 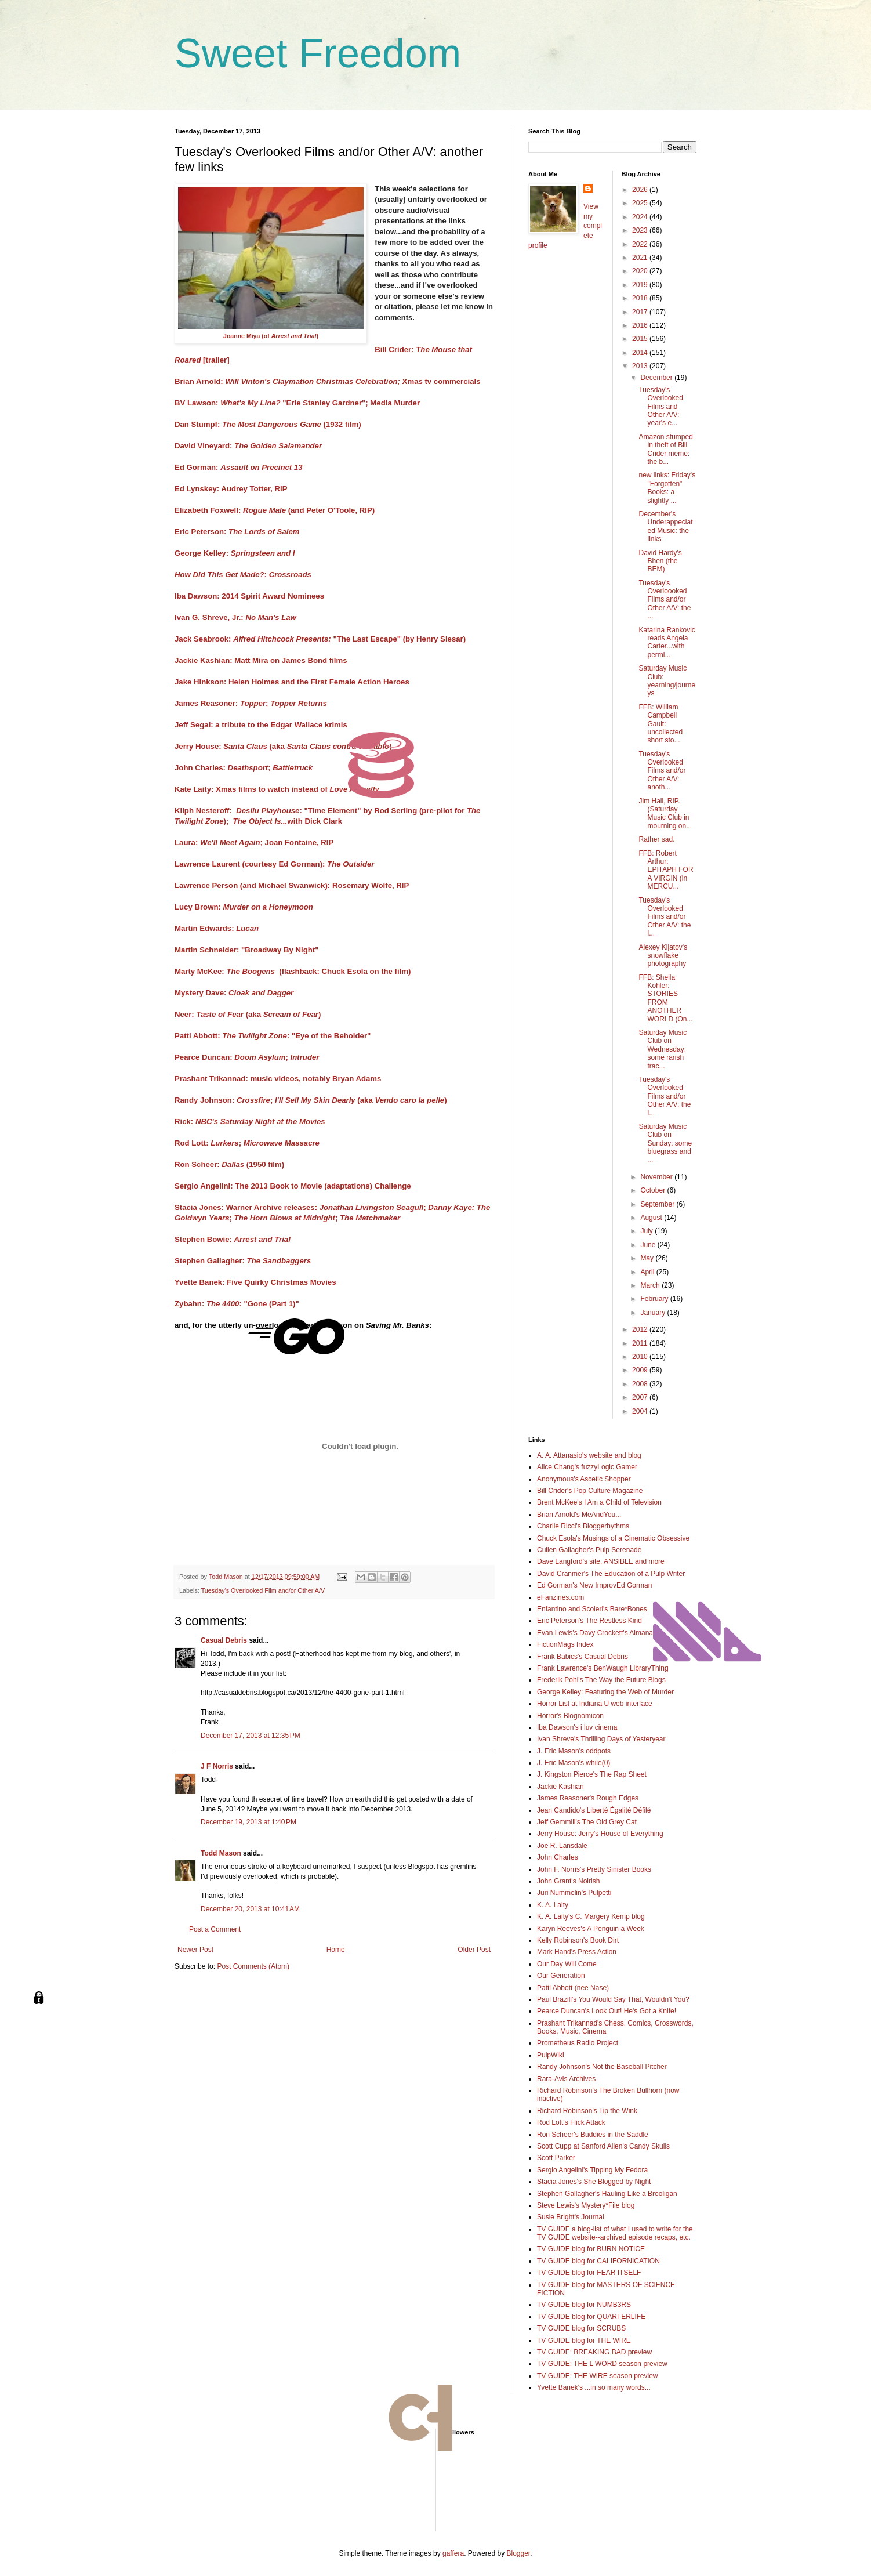 I want to click on open PostHog analytics dashboard, so click(x=707, y=1631).